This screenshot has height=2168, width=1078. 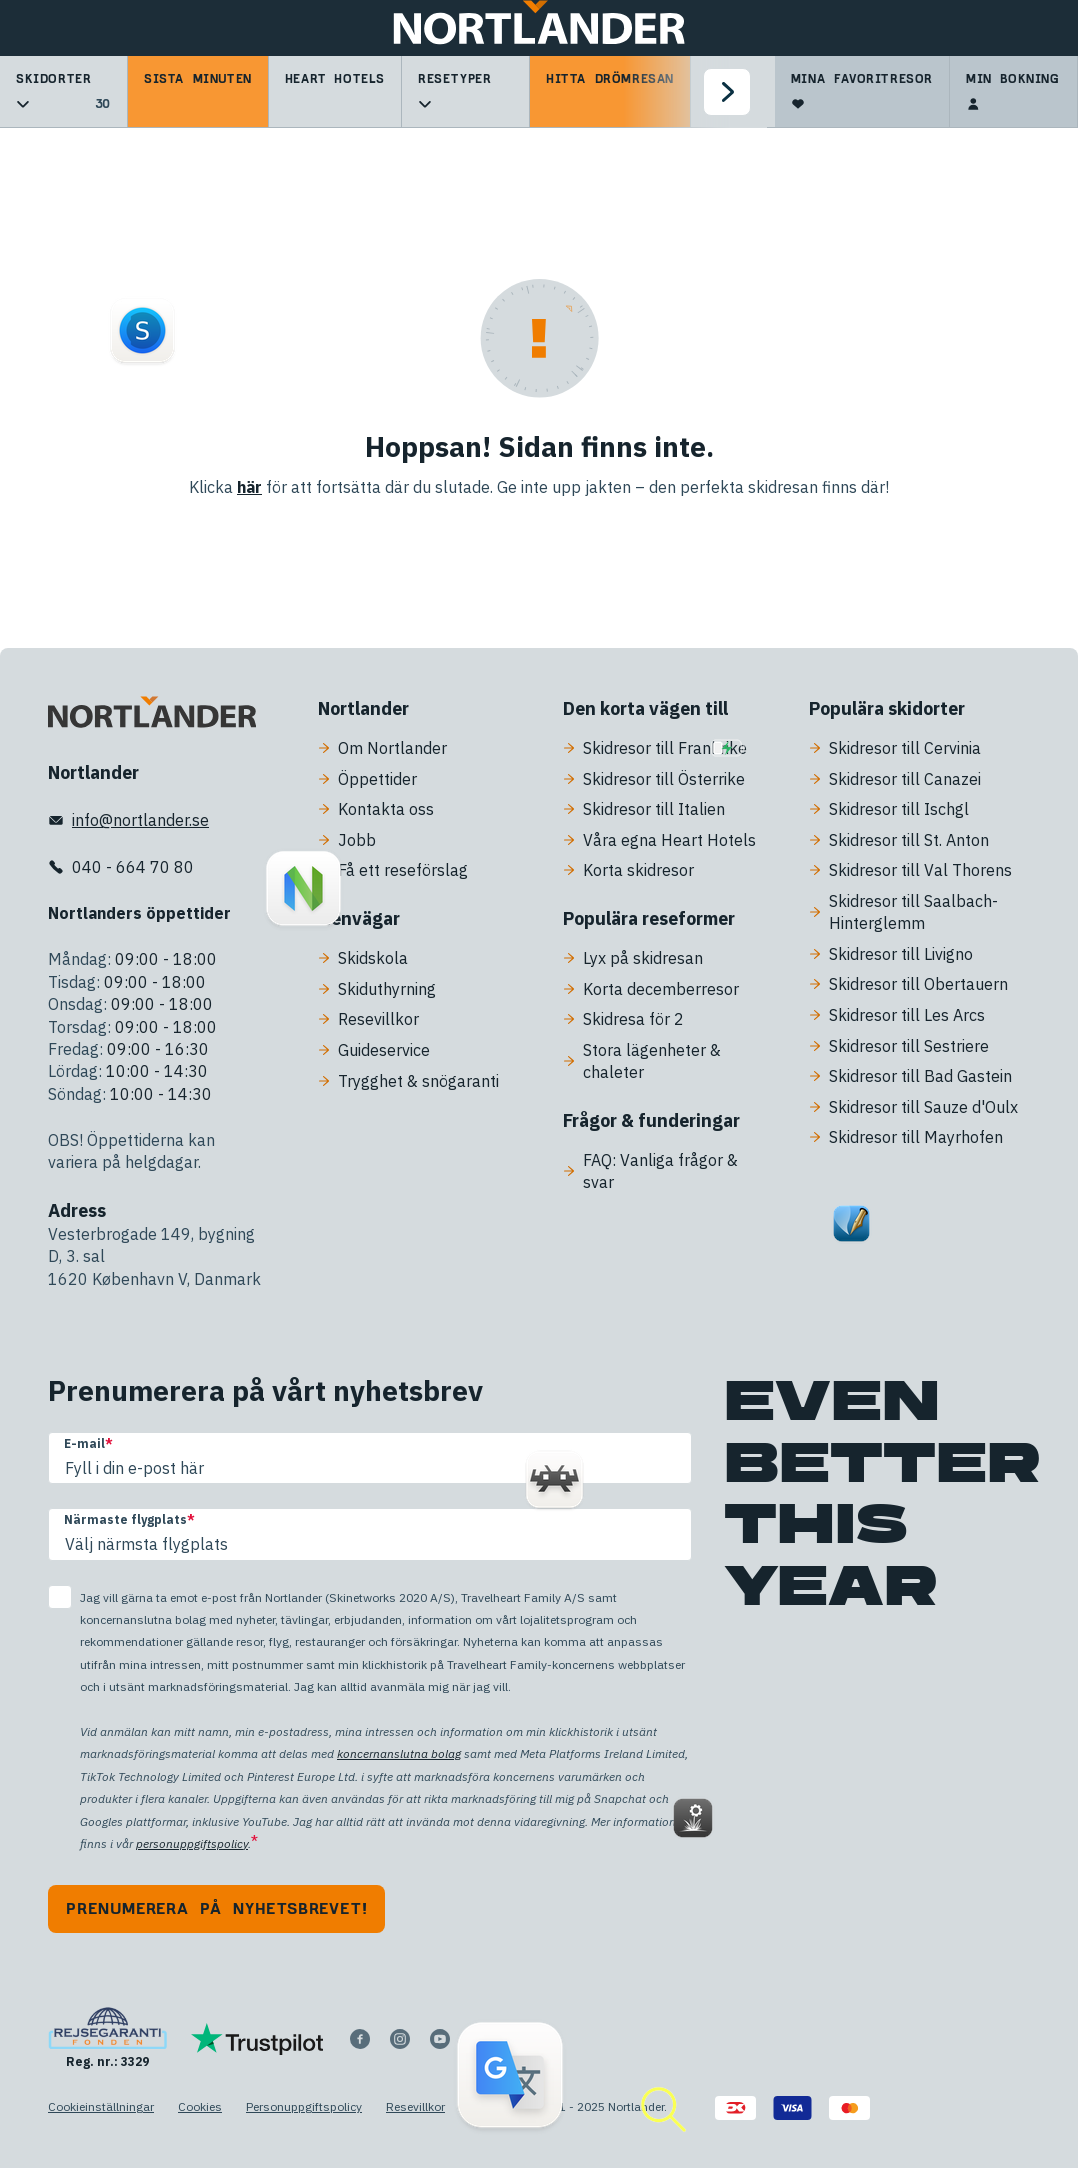 I want to click on open wicked engine editor, so click(x=693, y=1818).